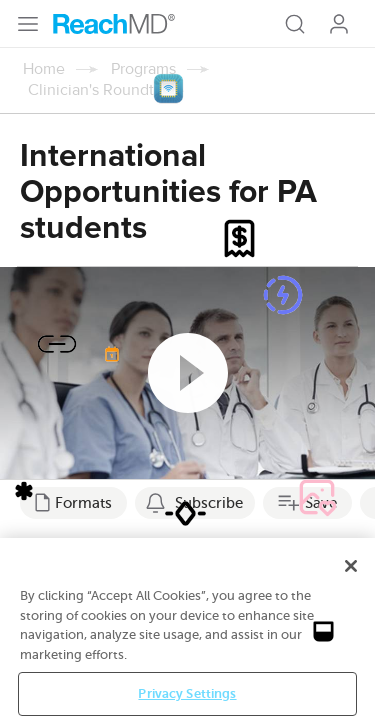 The width and height of the screenshot is (375, 720). What do you see at coordinates (323, 631) in the screenshot?
I see `view drink or beverage options` at bounding box center [323, 631].